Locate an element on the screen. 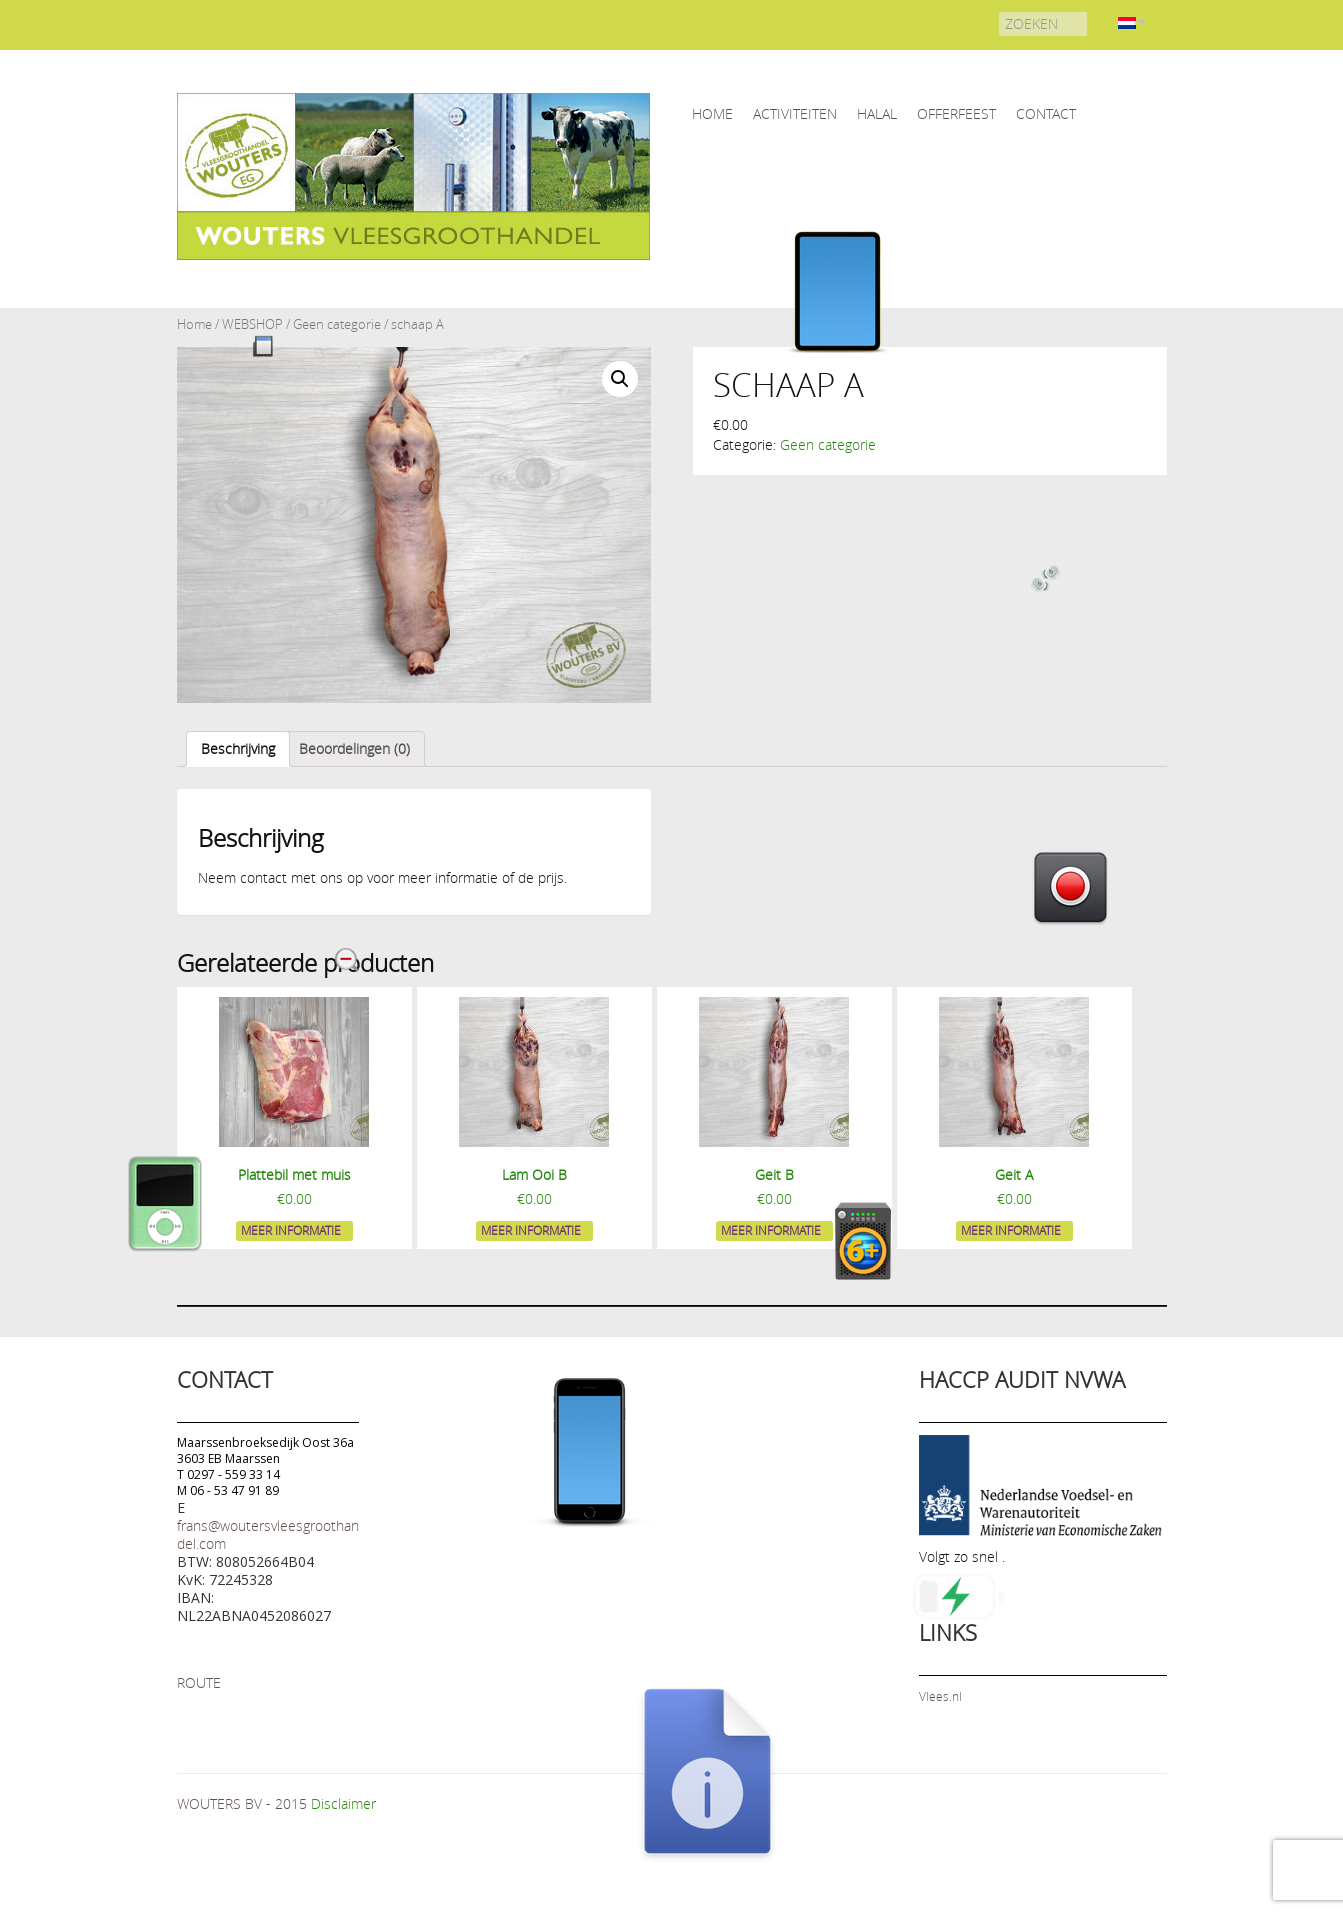 Image resolution: width=1343 pixels, height=1914 pixels. view notifications and alerts is located at coordinates (1070, 888).